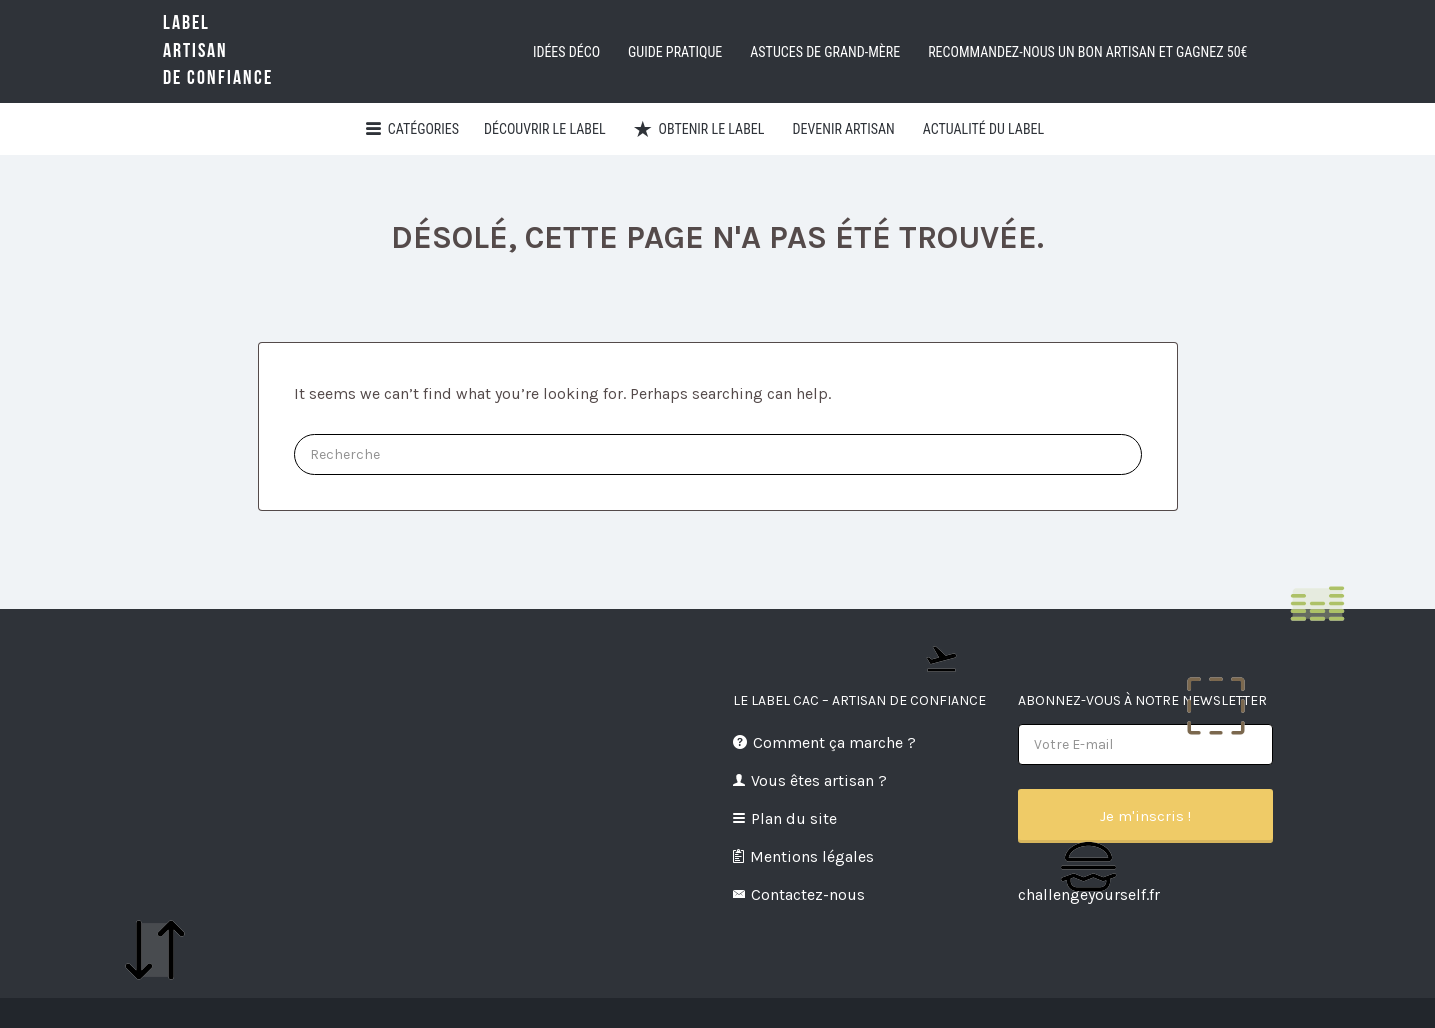 This screenshot has width=1435, height=1028. I want to click on sort items in ascending or descending order, so click(155, 950).